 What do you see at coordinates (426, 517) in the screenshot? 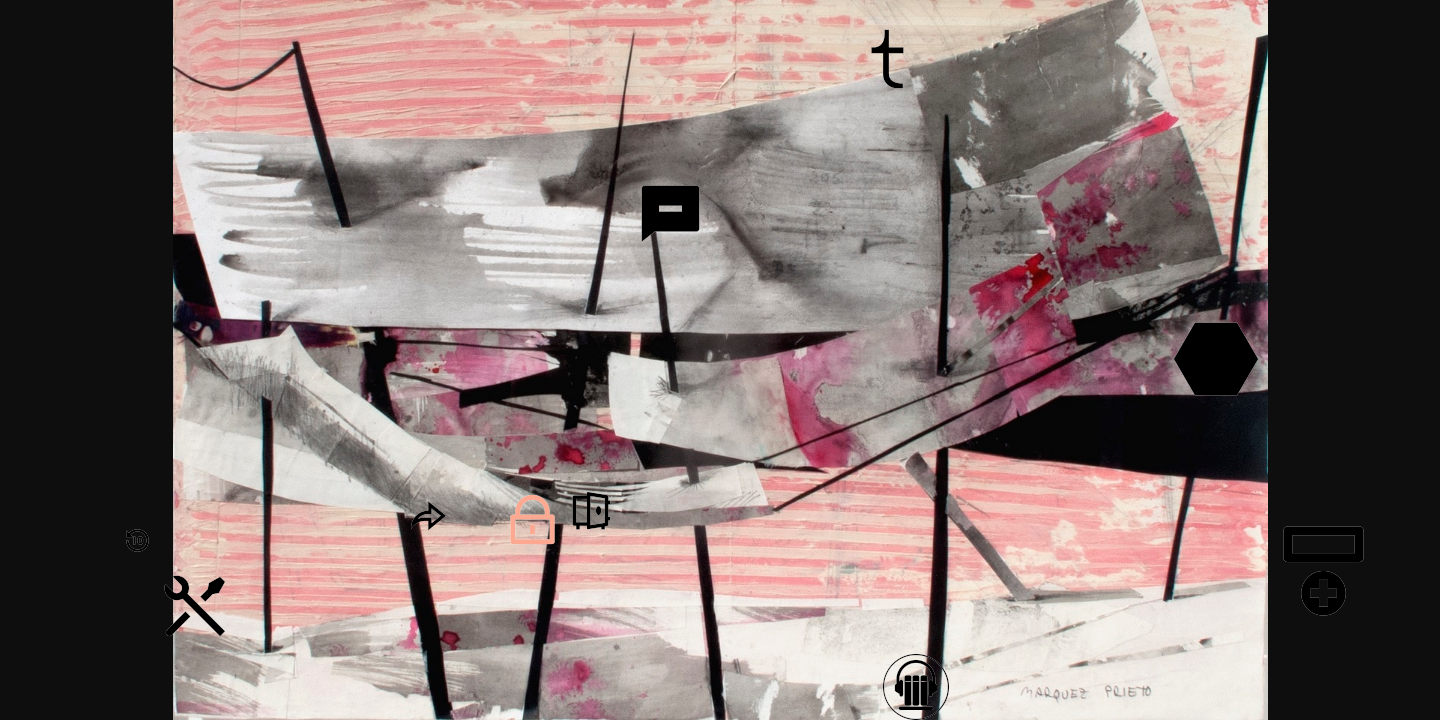
I see `share content with others` at bounding box center [426, 517].